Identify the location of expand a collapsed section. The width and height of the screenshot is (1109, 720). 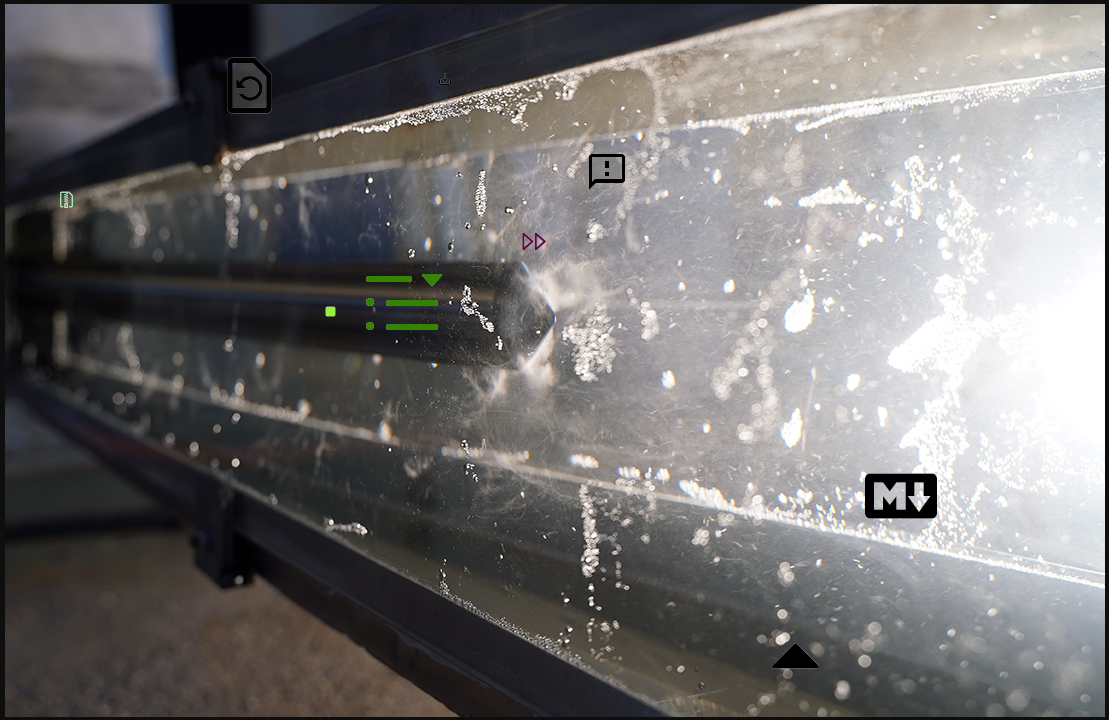
(795, 655).